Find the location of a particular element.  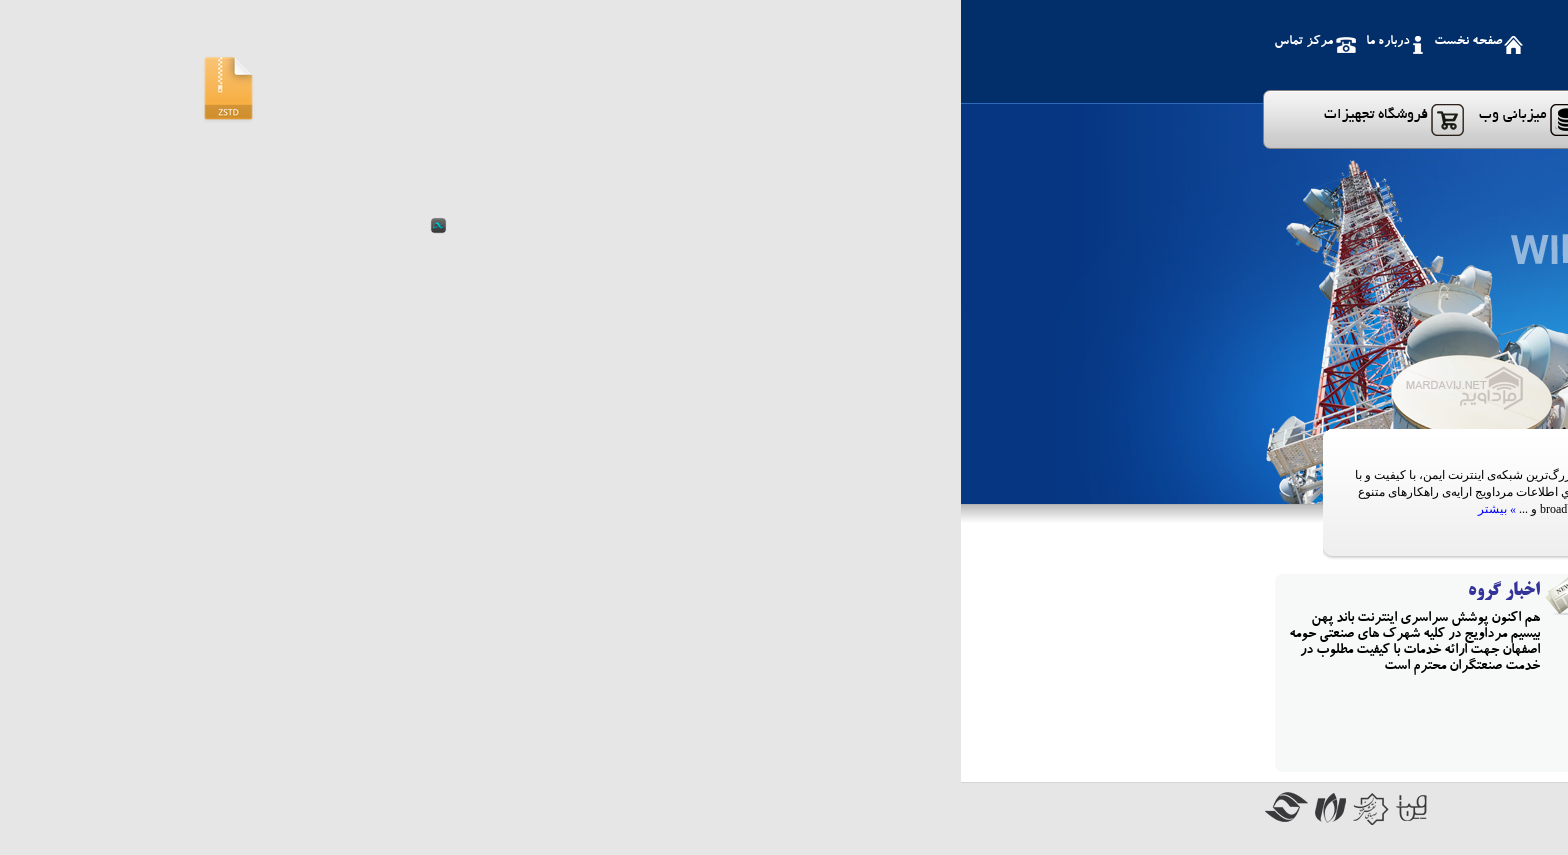

a zstandard compressed file is located at coordinates (228, 89).